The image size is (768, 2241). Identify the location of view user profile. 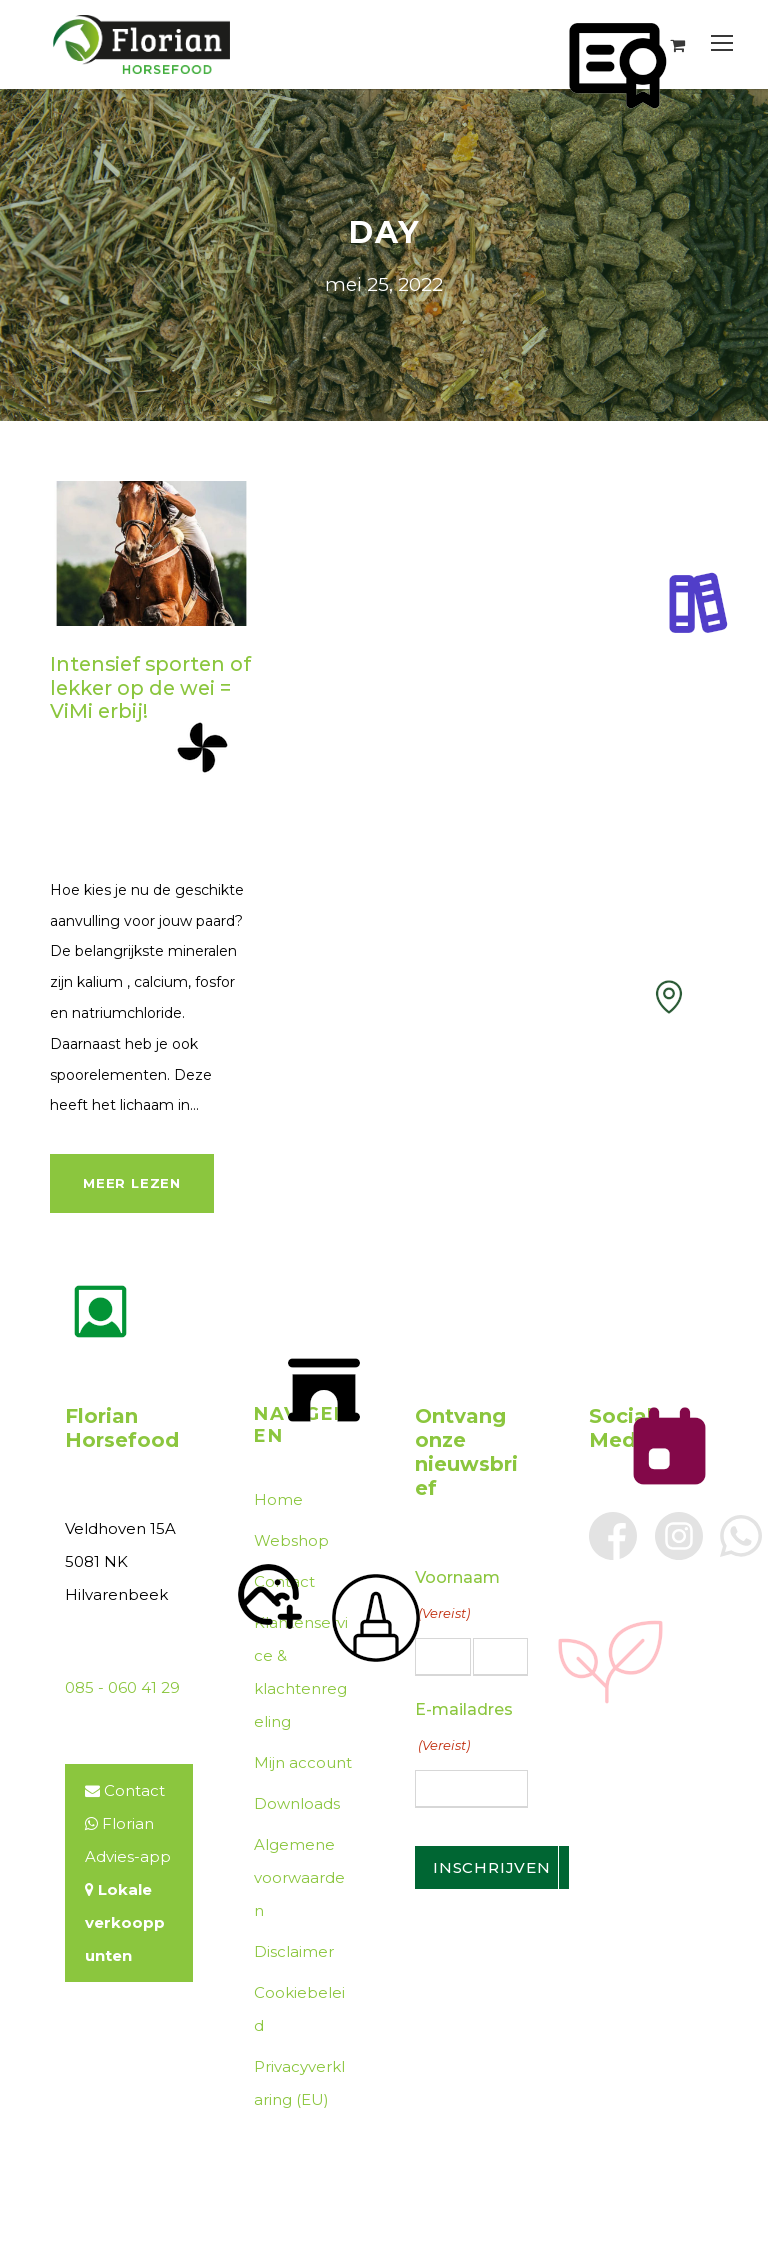
(100, 1311).